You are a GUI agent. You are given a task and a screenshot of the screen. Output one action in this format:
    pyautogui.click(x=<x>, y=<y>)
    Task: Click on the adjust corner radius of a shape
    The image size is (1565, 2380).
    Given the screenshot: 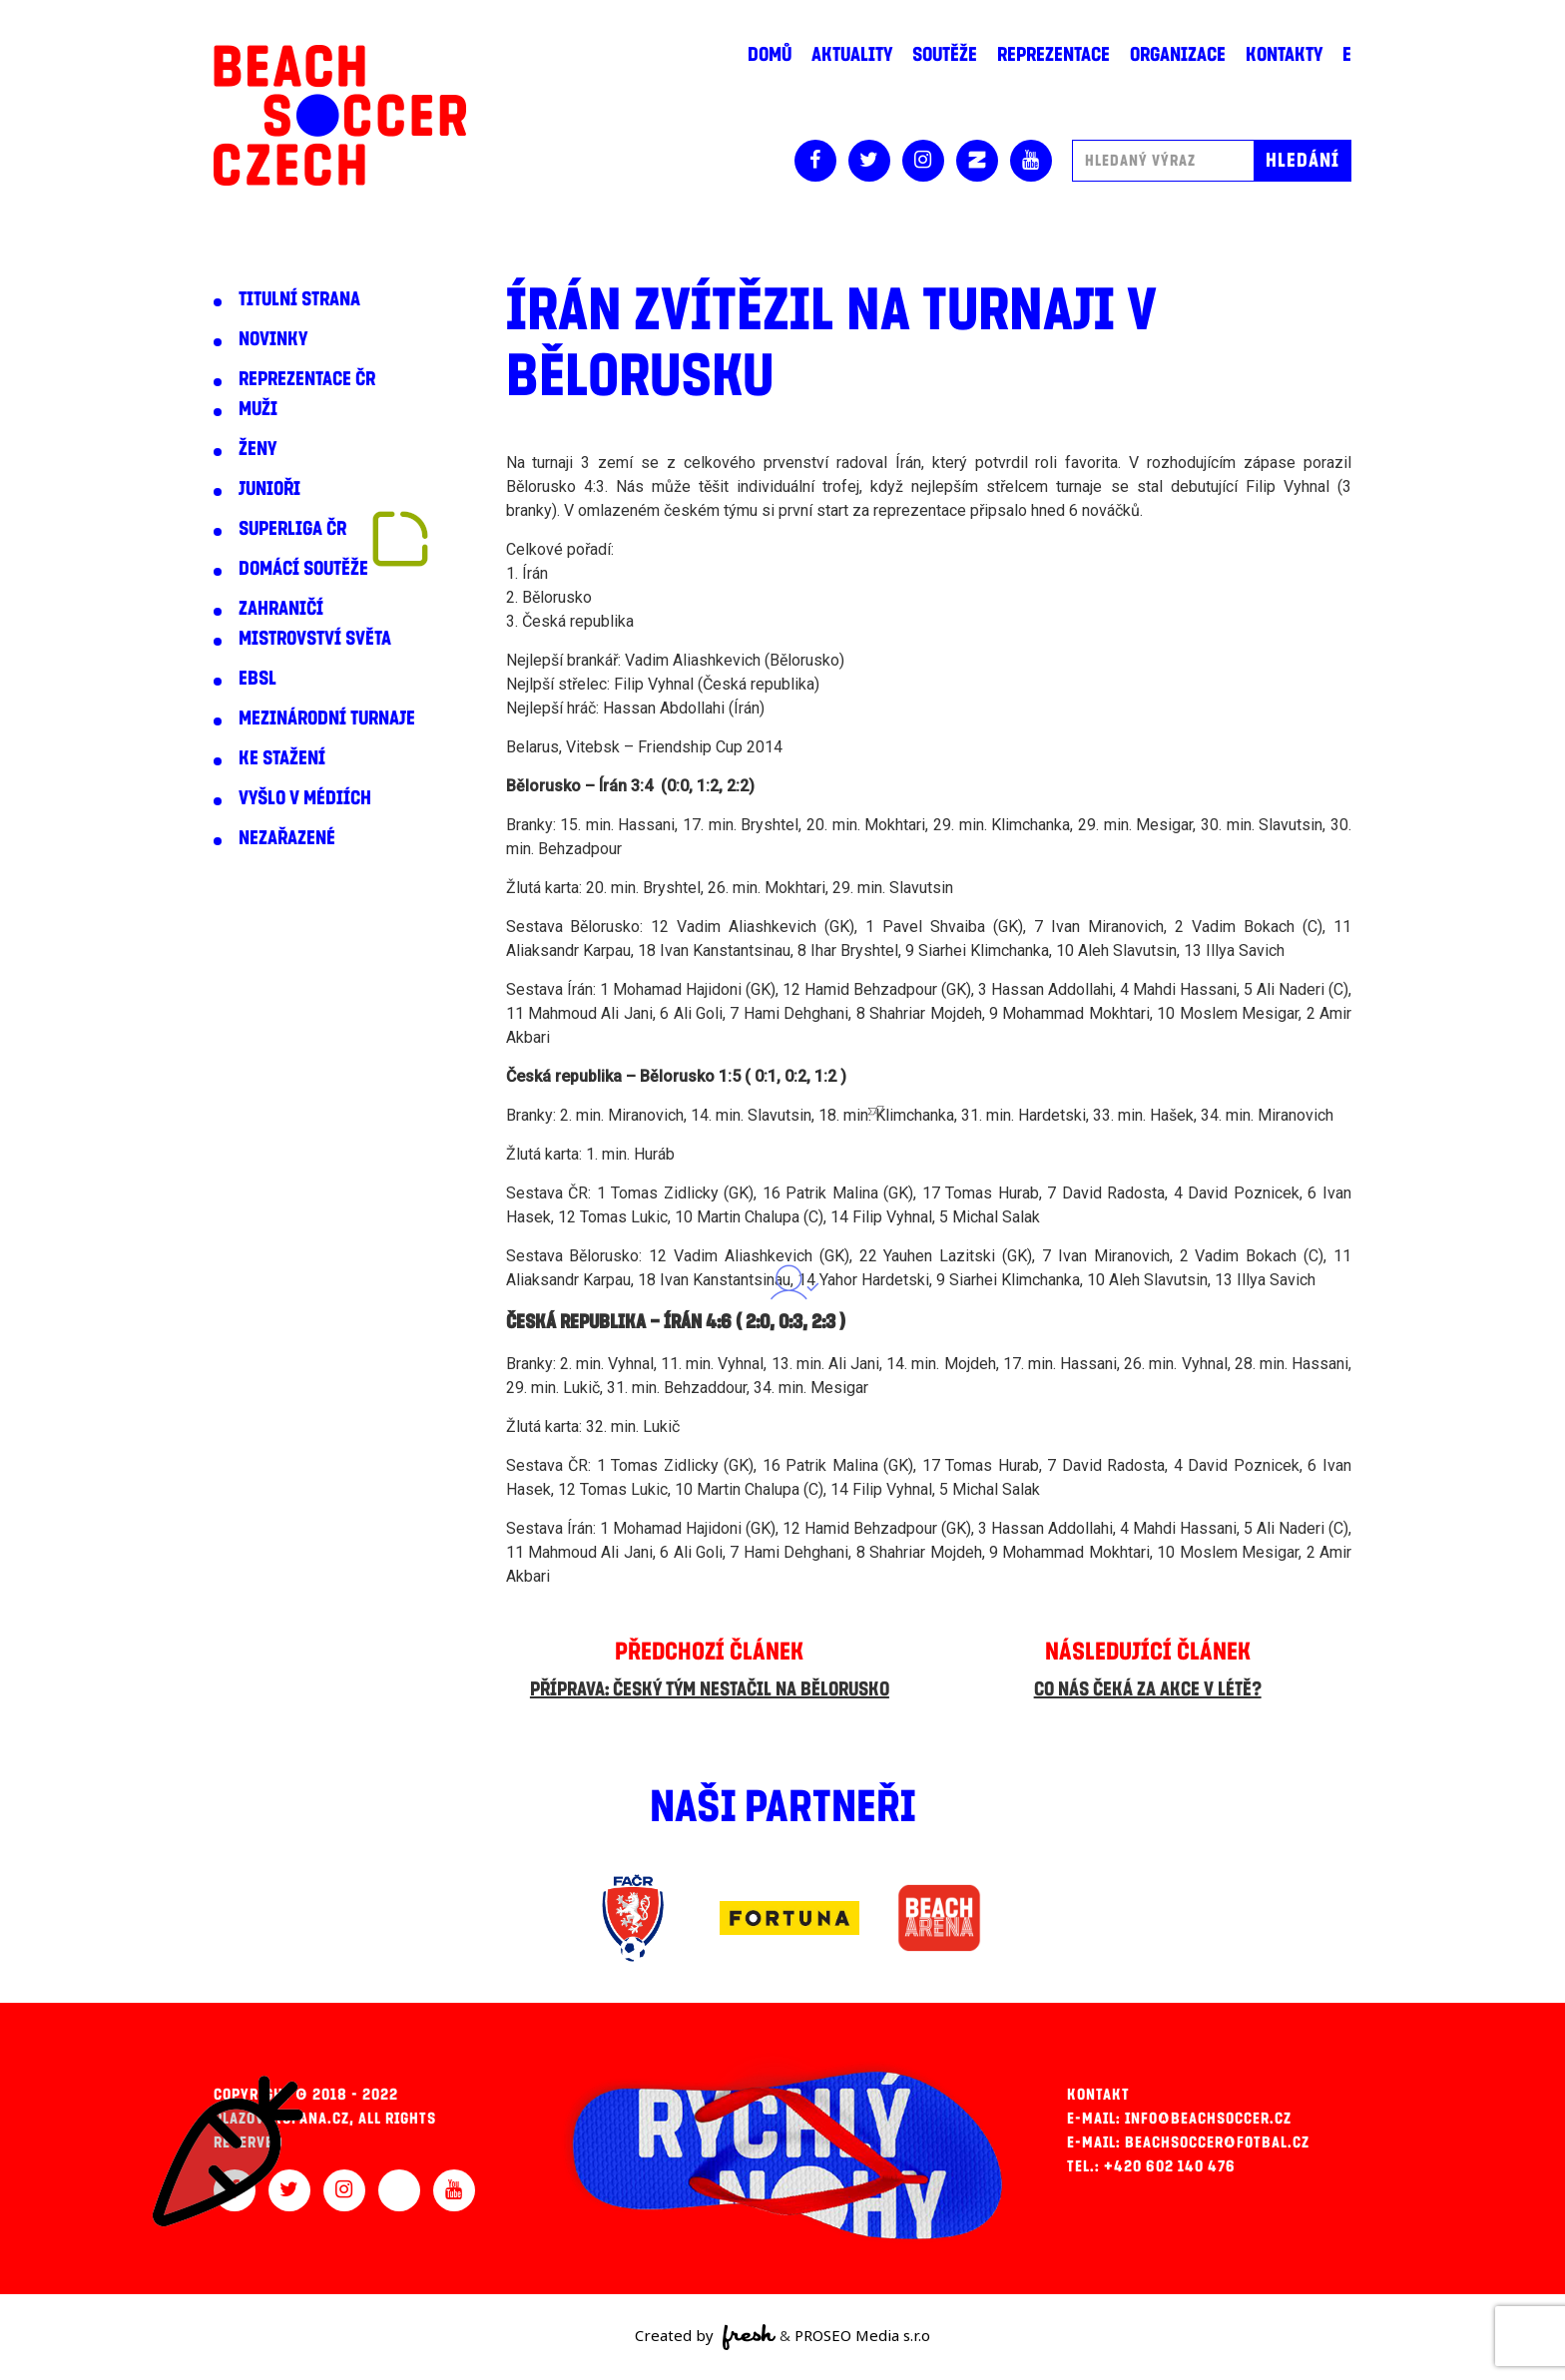 What is the action you would take?
    pyautogui.click(x=400, y=539)
    